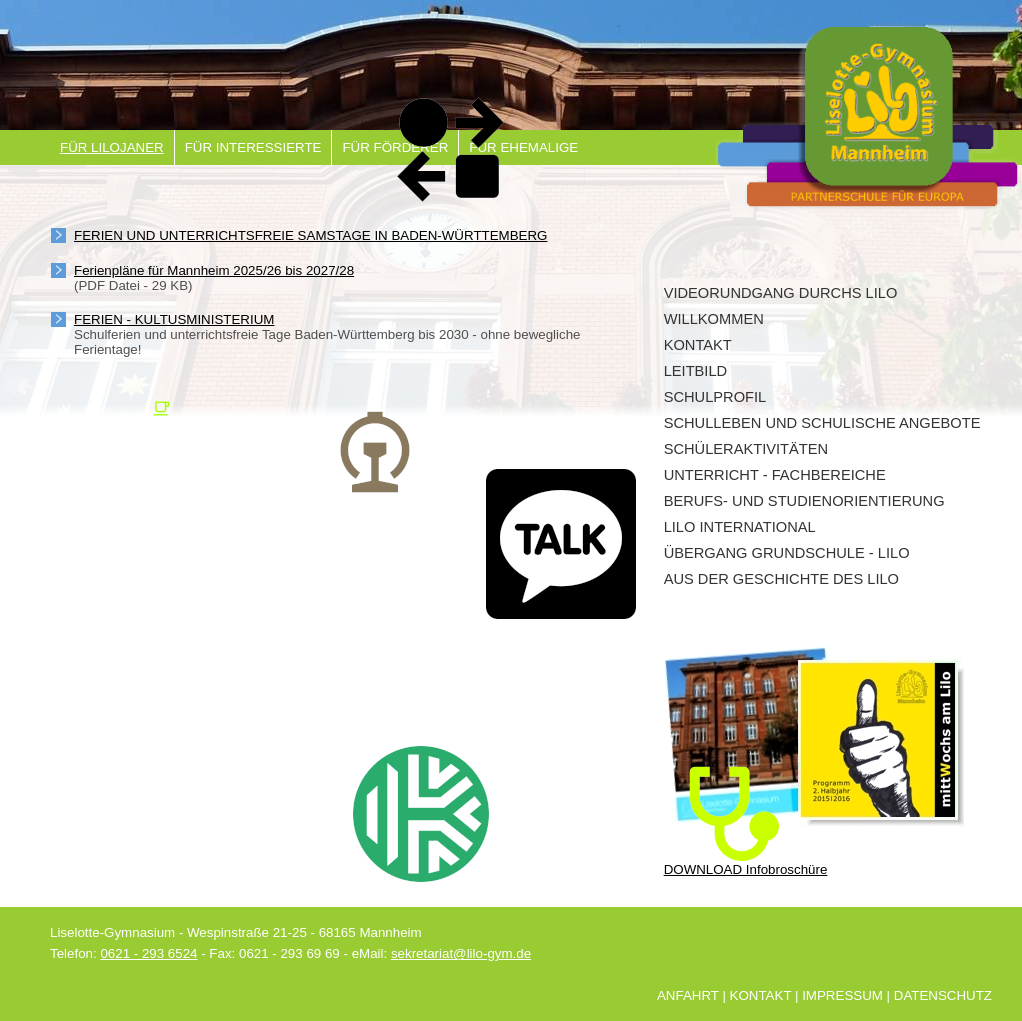  What do you see at coordinates (375, 454) in the screenshot?
I see `china railway logo` at bounding box center [375, 454].